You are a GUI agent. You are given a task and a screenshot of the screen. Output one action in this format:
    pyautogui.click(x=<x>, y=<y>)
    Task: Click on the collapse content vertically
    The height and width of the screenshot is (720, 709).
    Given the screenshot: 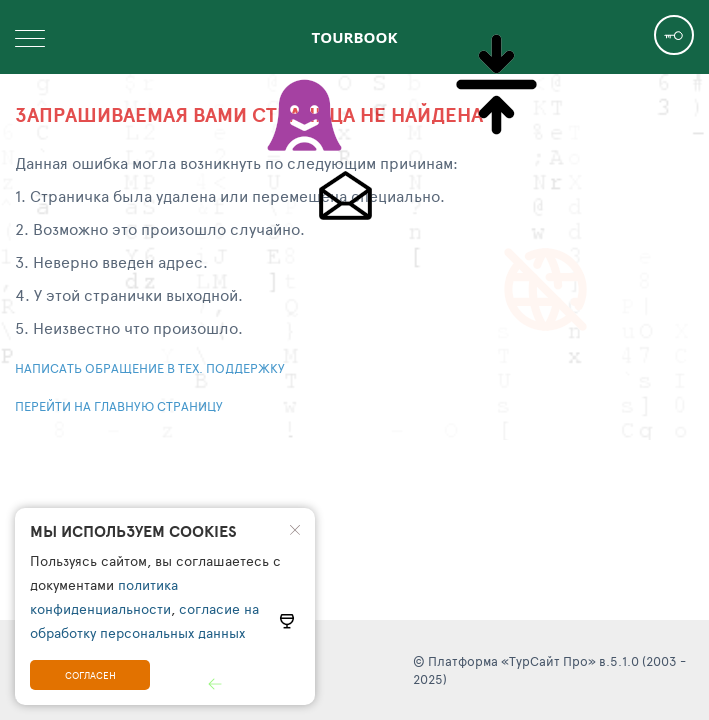 What is the action you would take?
    pyautogui.click(x=496, y=84)
    